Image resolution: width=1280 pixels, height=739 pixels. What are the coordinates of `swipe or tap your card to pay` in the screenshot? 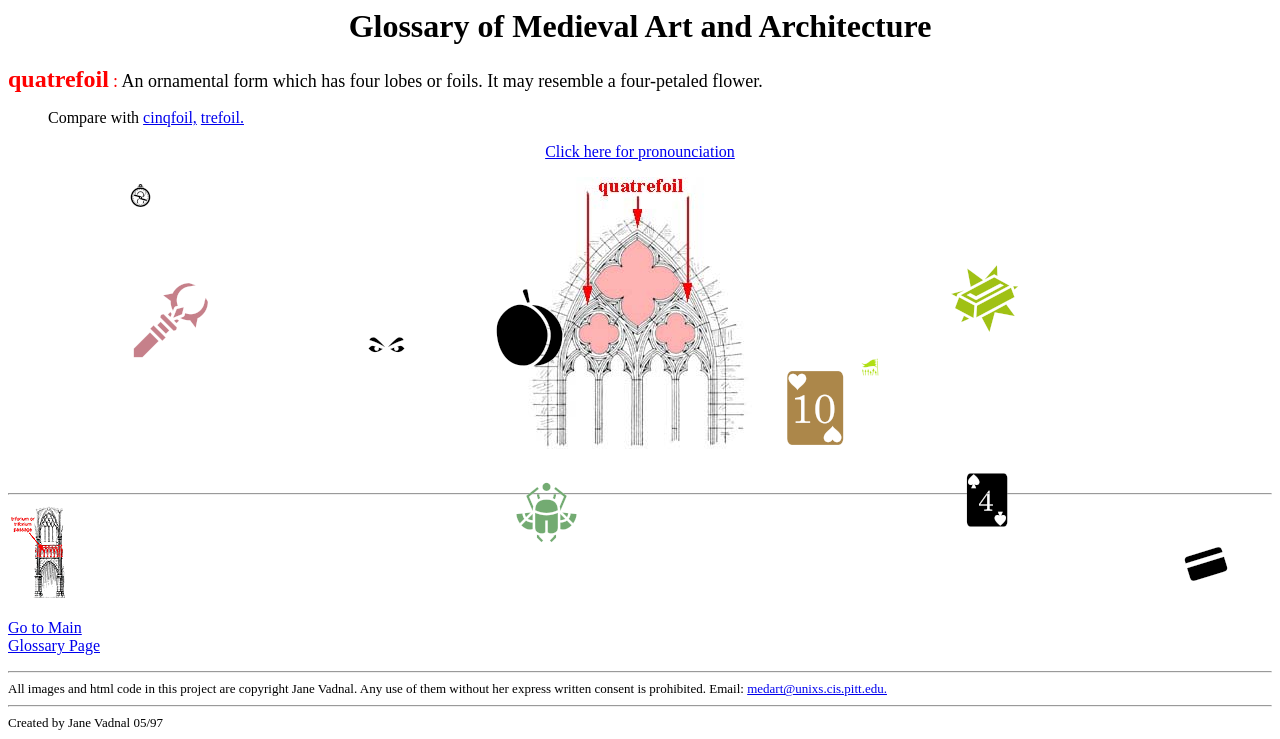 It's located at (1206, 564).